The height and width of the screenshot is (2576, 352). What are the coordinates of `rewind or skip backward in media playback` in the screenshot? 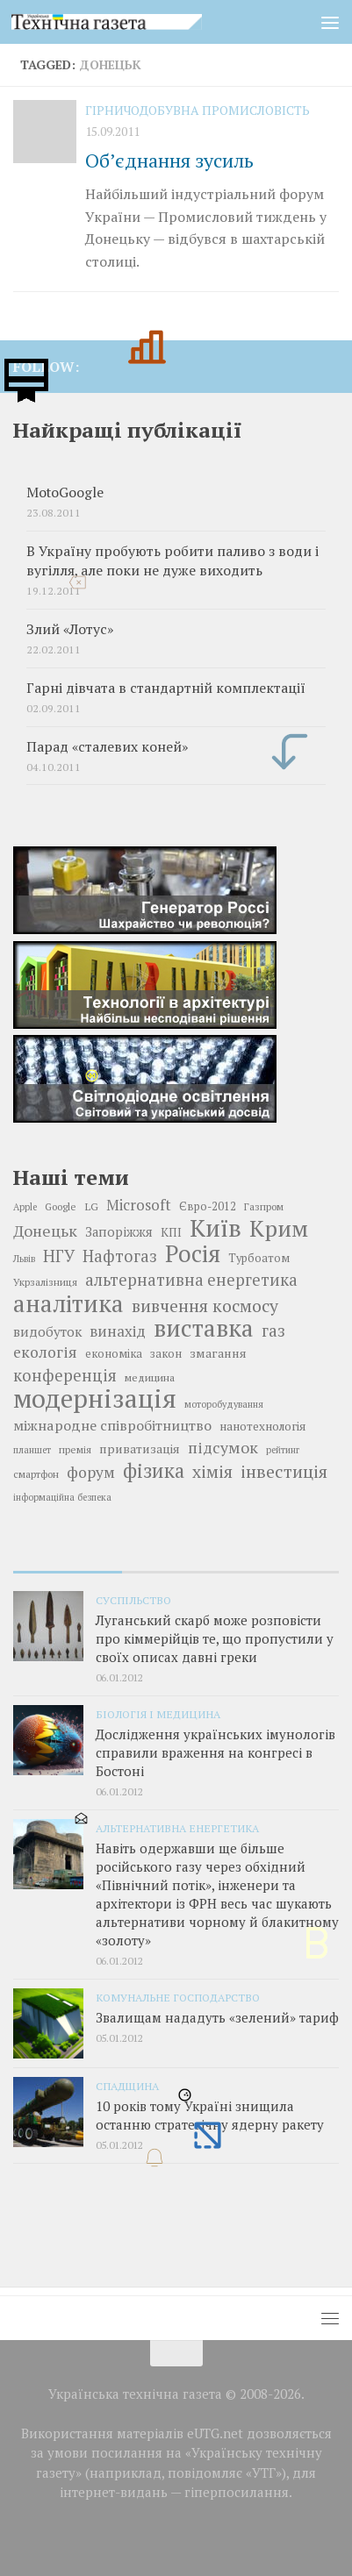 It's located at (91, 1075).